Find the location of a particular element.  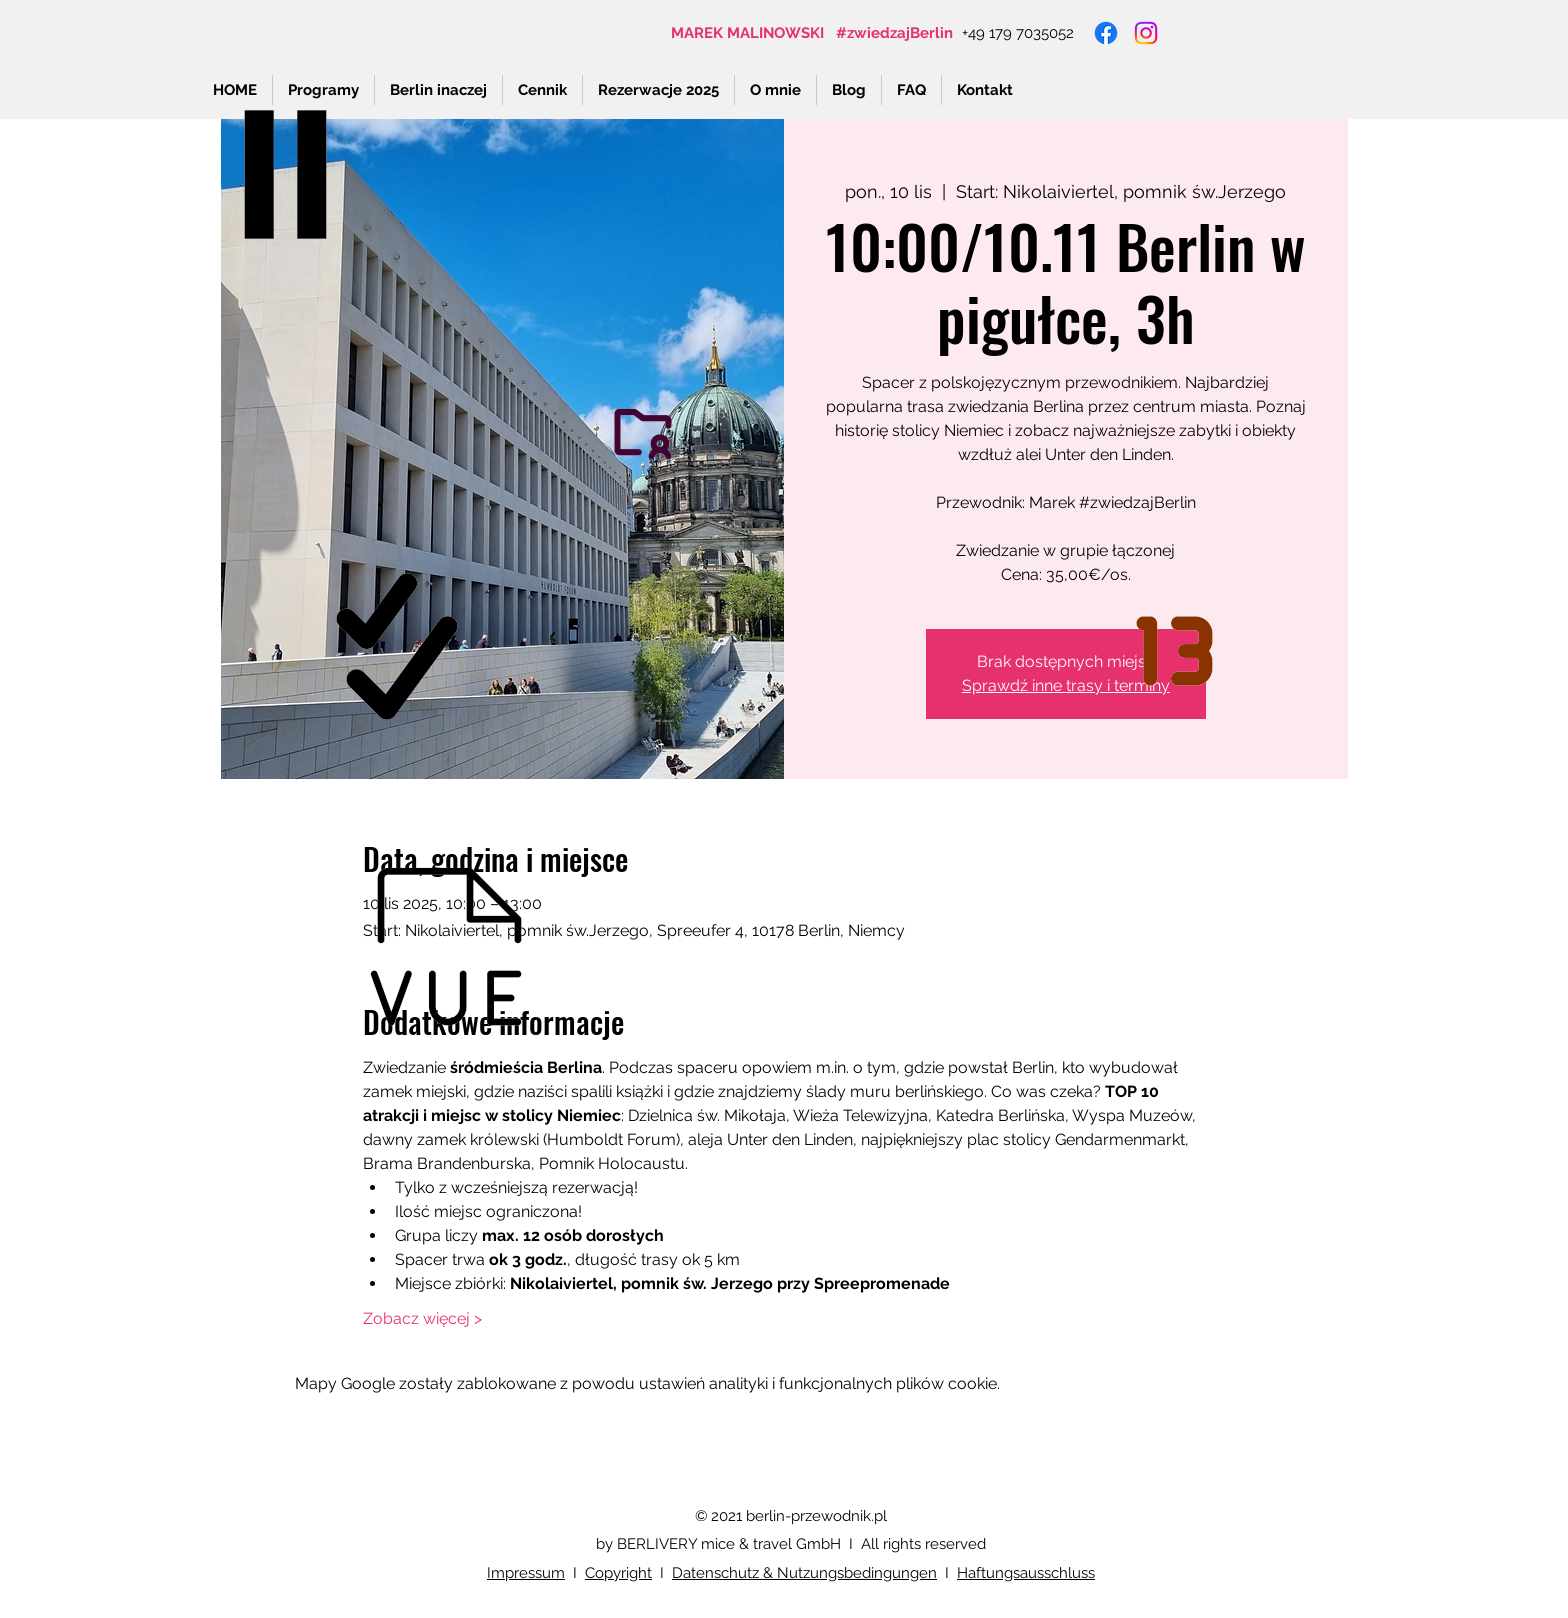

indicates message has been read is located at coordinates (397, 649).